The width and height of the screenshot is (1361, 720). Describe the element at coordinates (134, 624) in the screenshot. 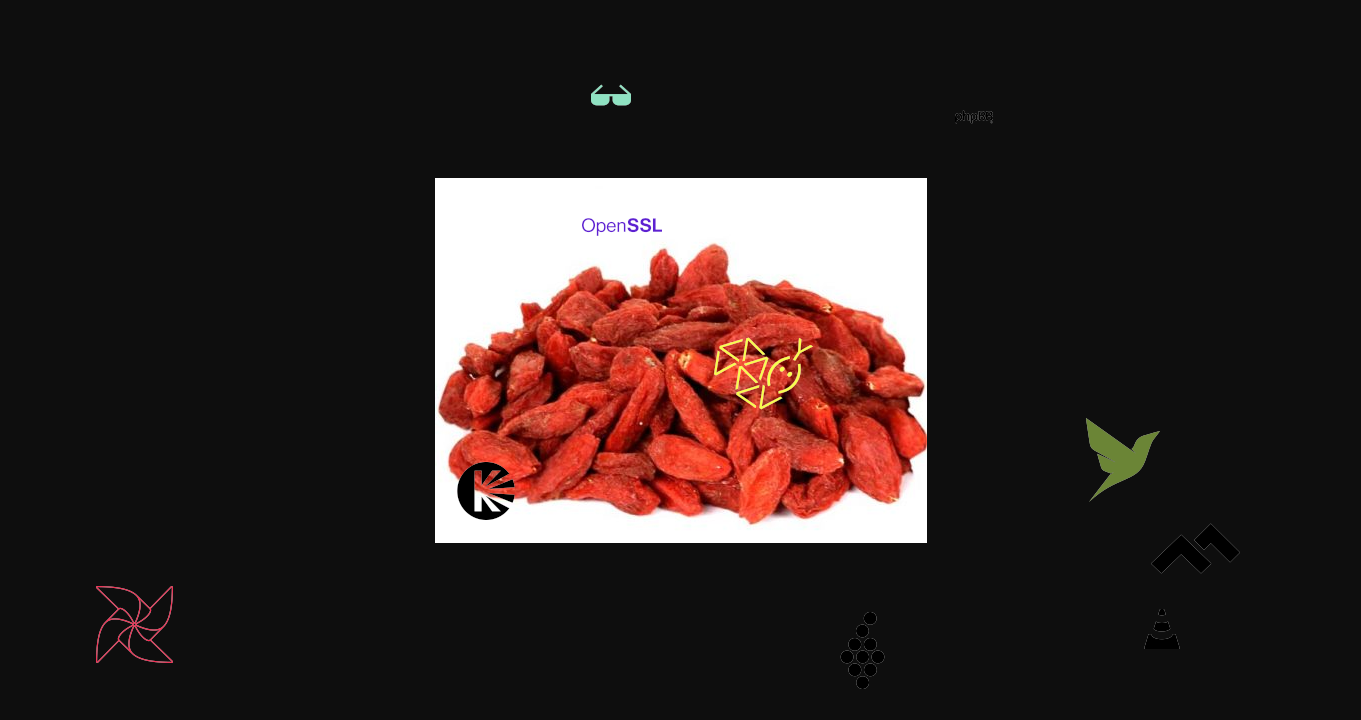

I see `apache airflow logo` at that location.